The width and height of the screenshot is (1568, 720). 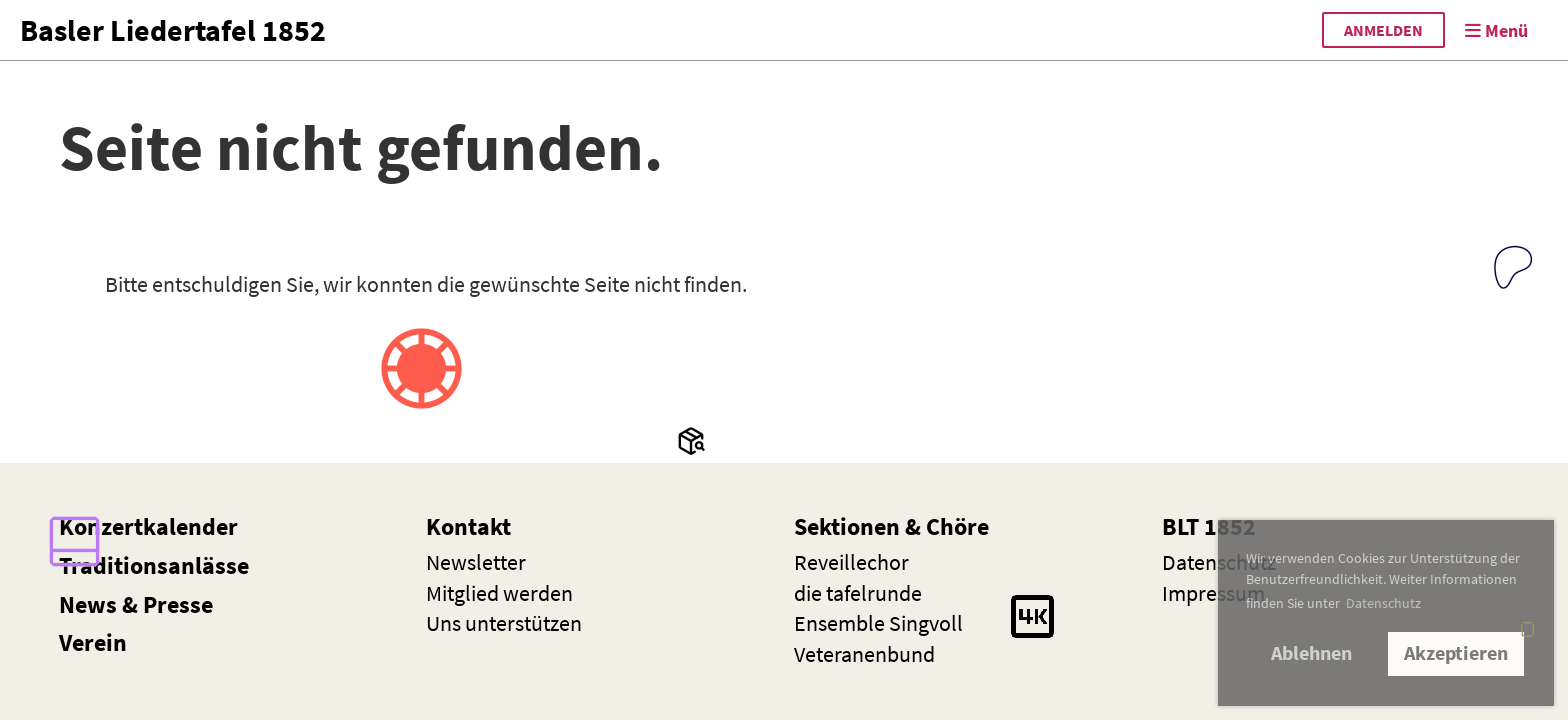 What do you see at coordinates (691, 441) in the screenshot?
I see `search for a package or shipment` at bounding box center [691, 441].